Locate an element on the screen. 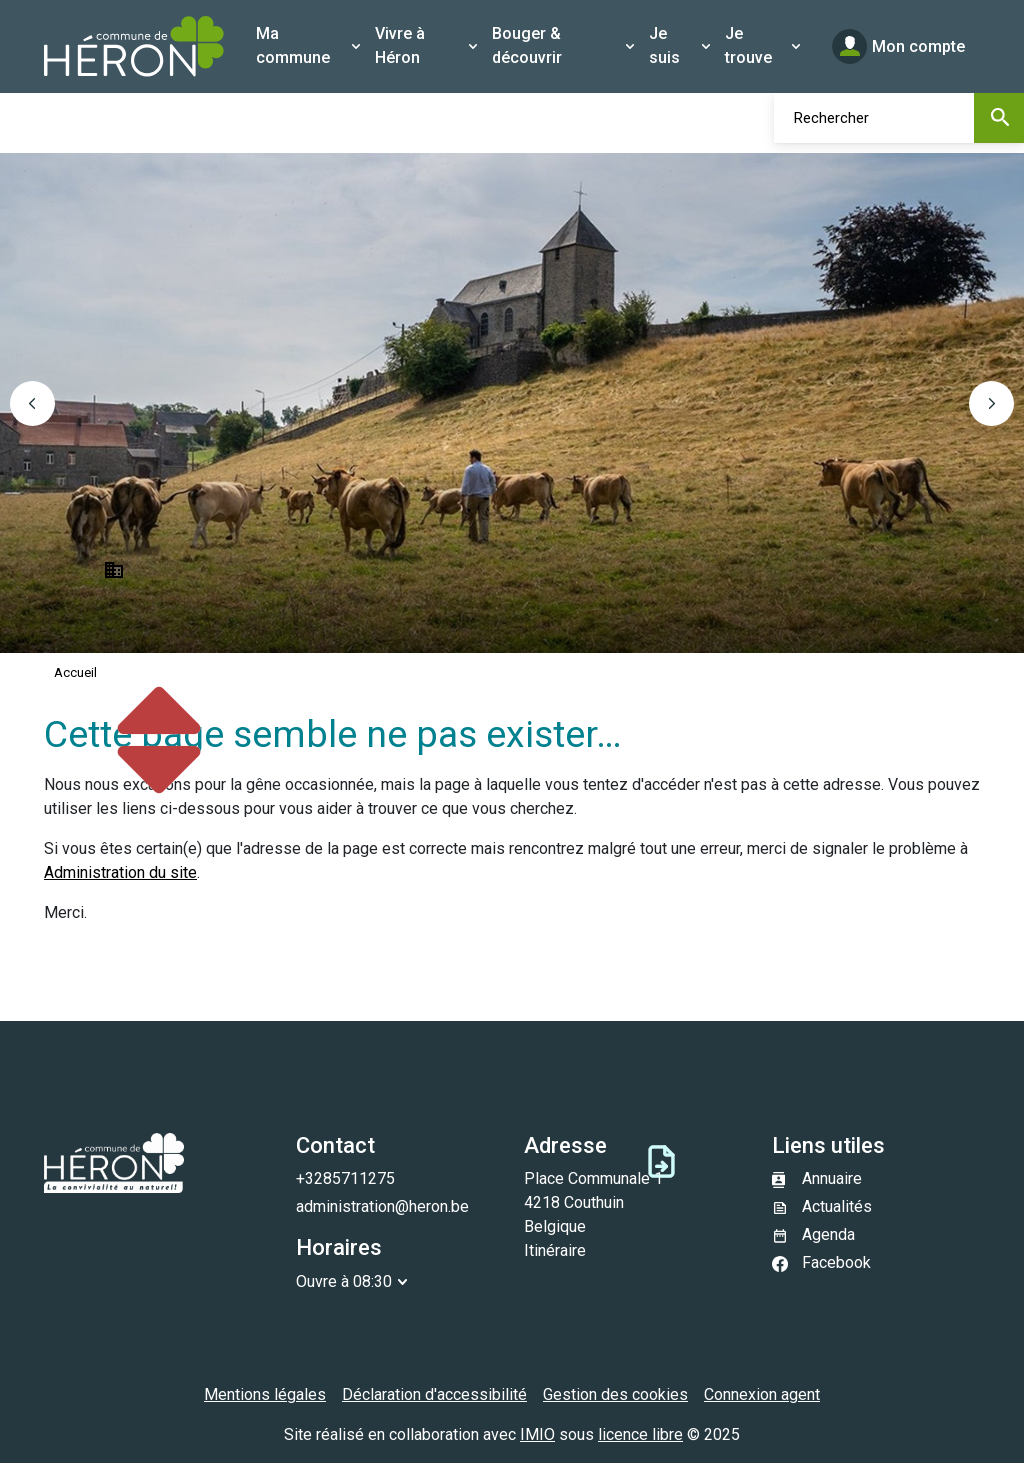  export or send file is located at coordinates (661, 1161).